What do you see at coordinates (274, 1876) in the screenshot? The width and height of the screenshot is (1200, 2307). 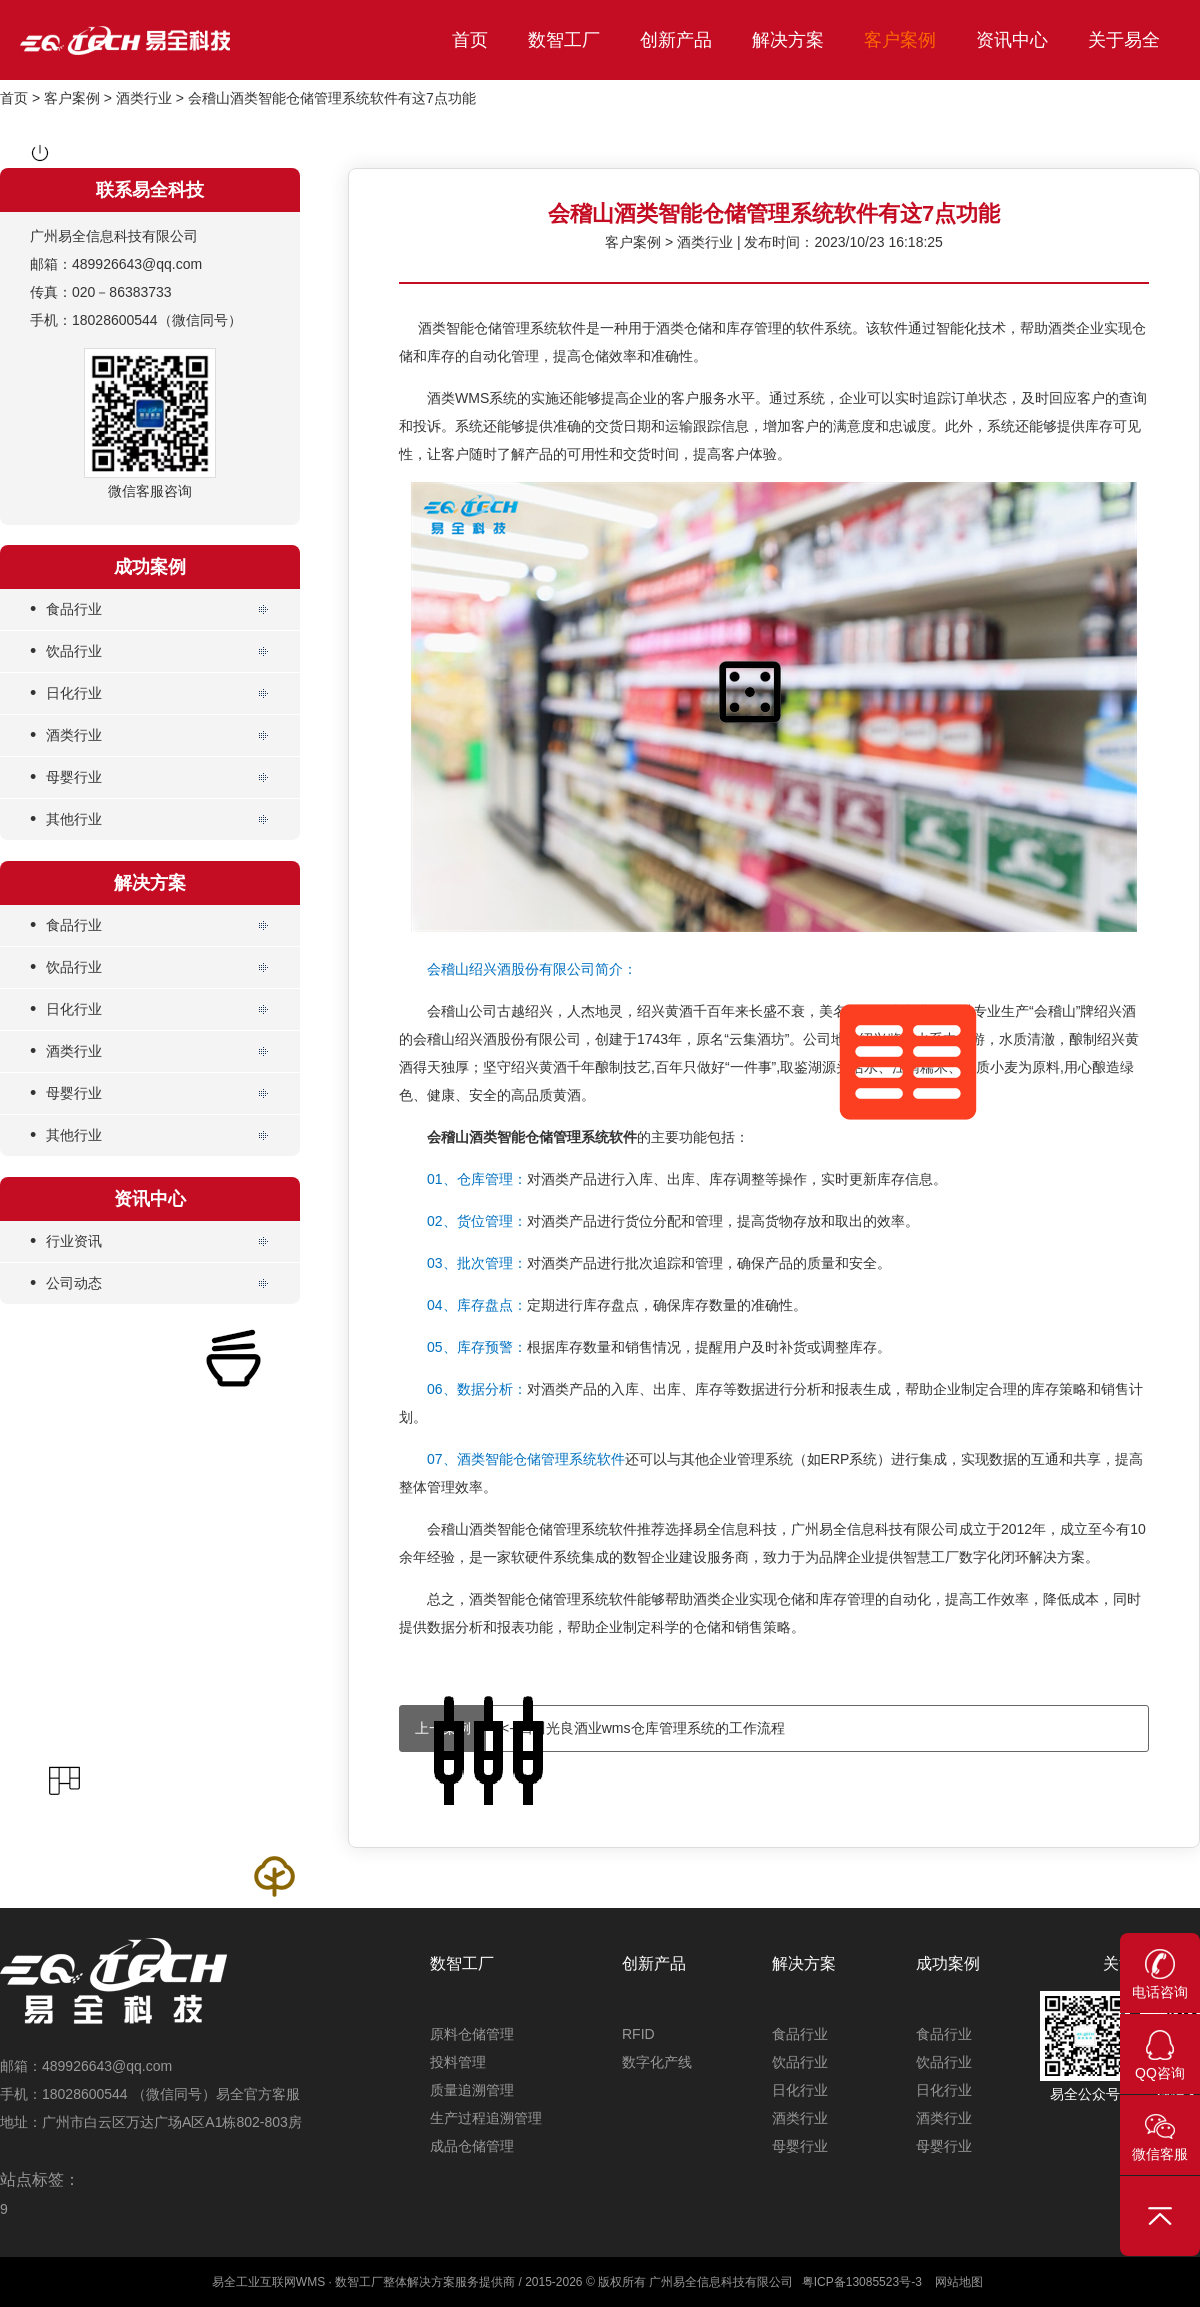 I see `access nature or outdoor-related content` at bounding box center [274, 1876].